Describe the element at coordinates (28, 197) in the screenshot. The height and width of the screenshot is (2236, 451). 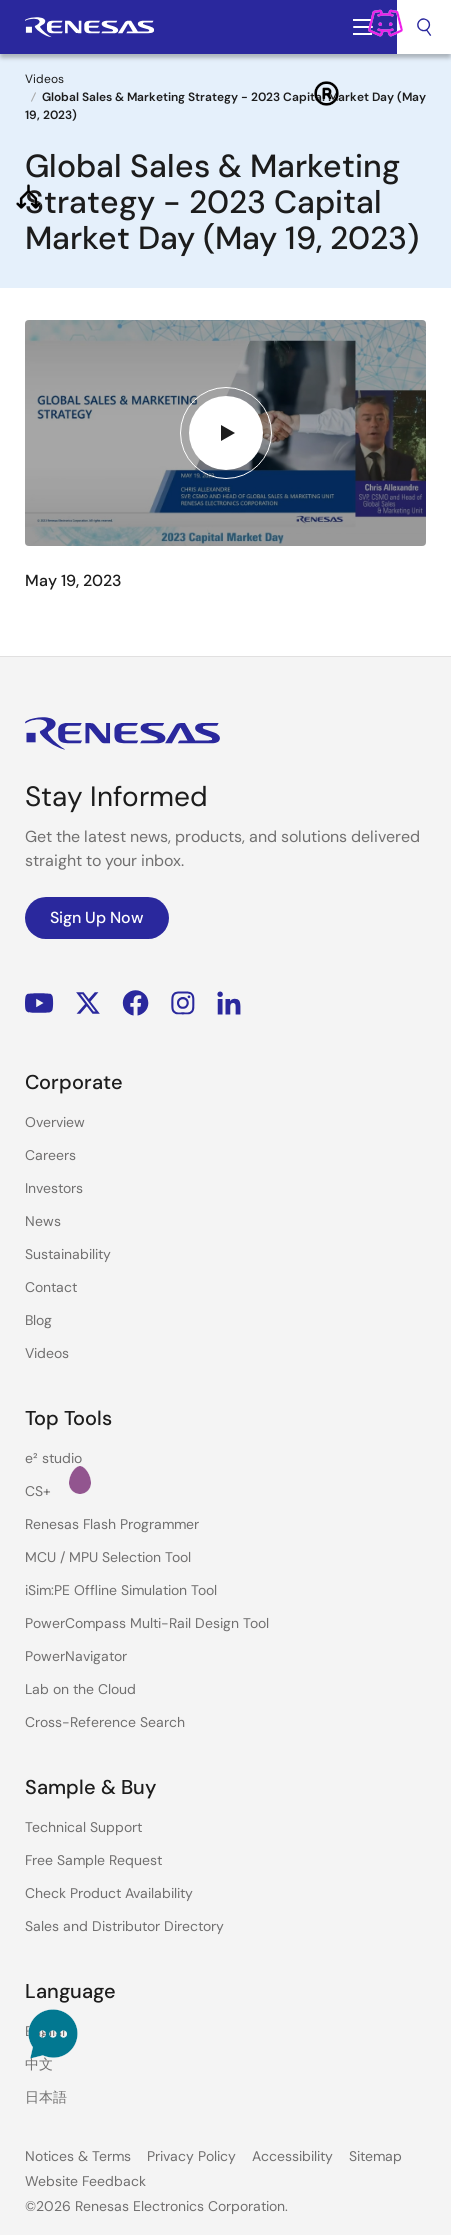
I see `split content into multiple paths` at that location.